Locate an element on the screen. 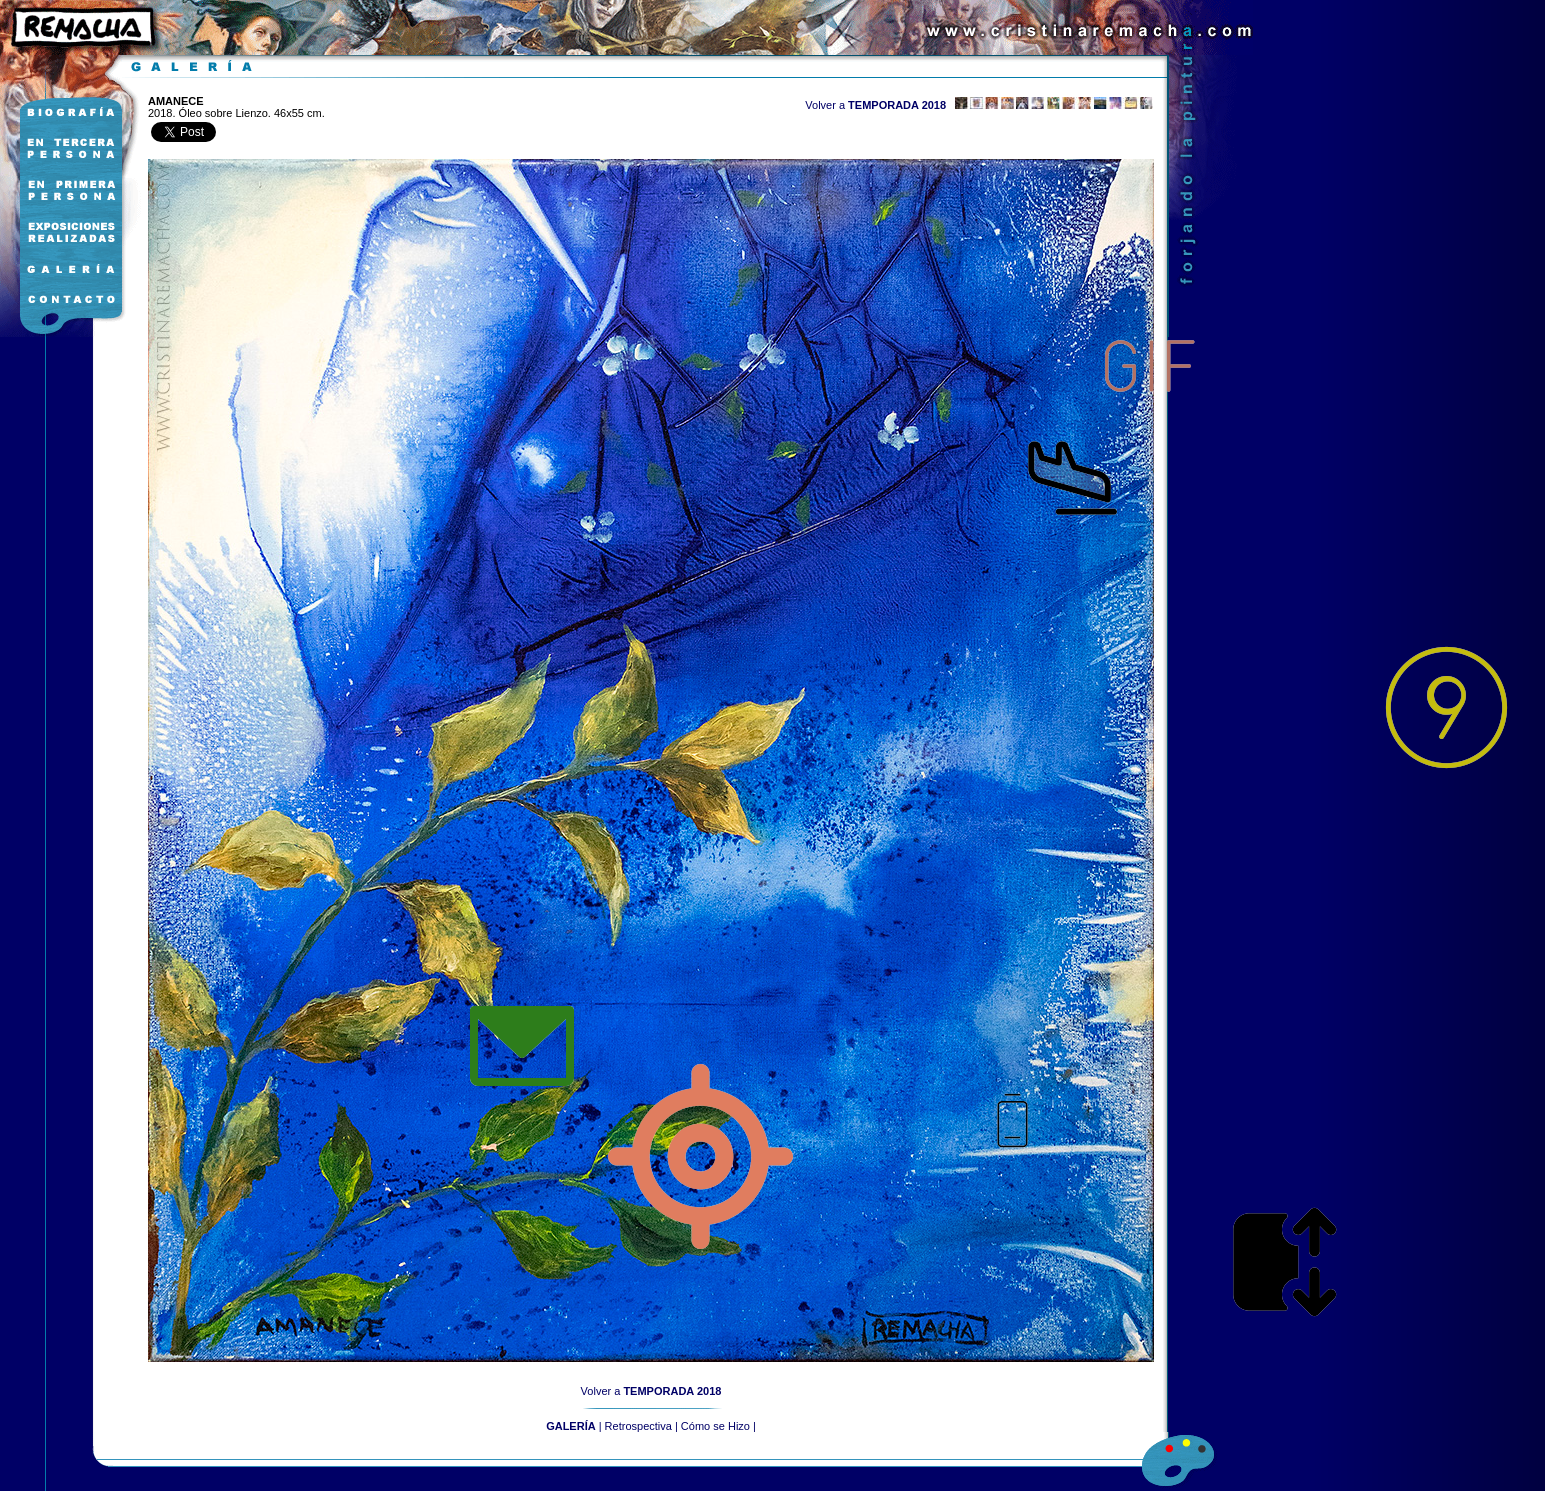  indicates low battery status is located at coordinates (1012, 1121).